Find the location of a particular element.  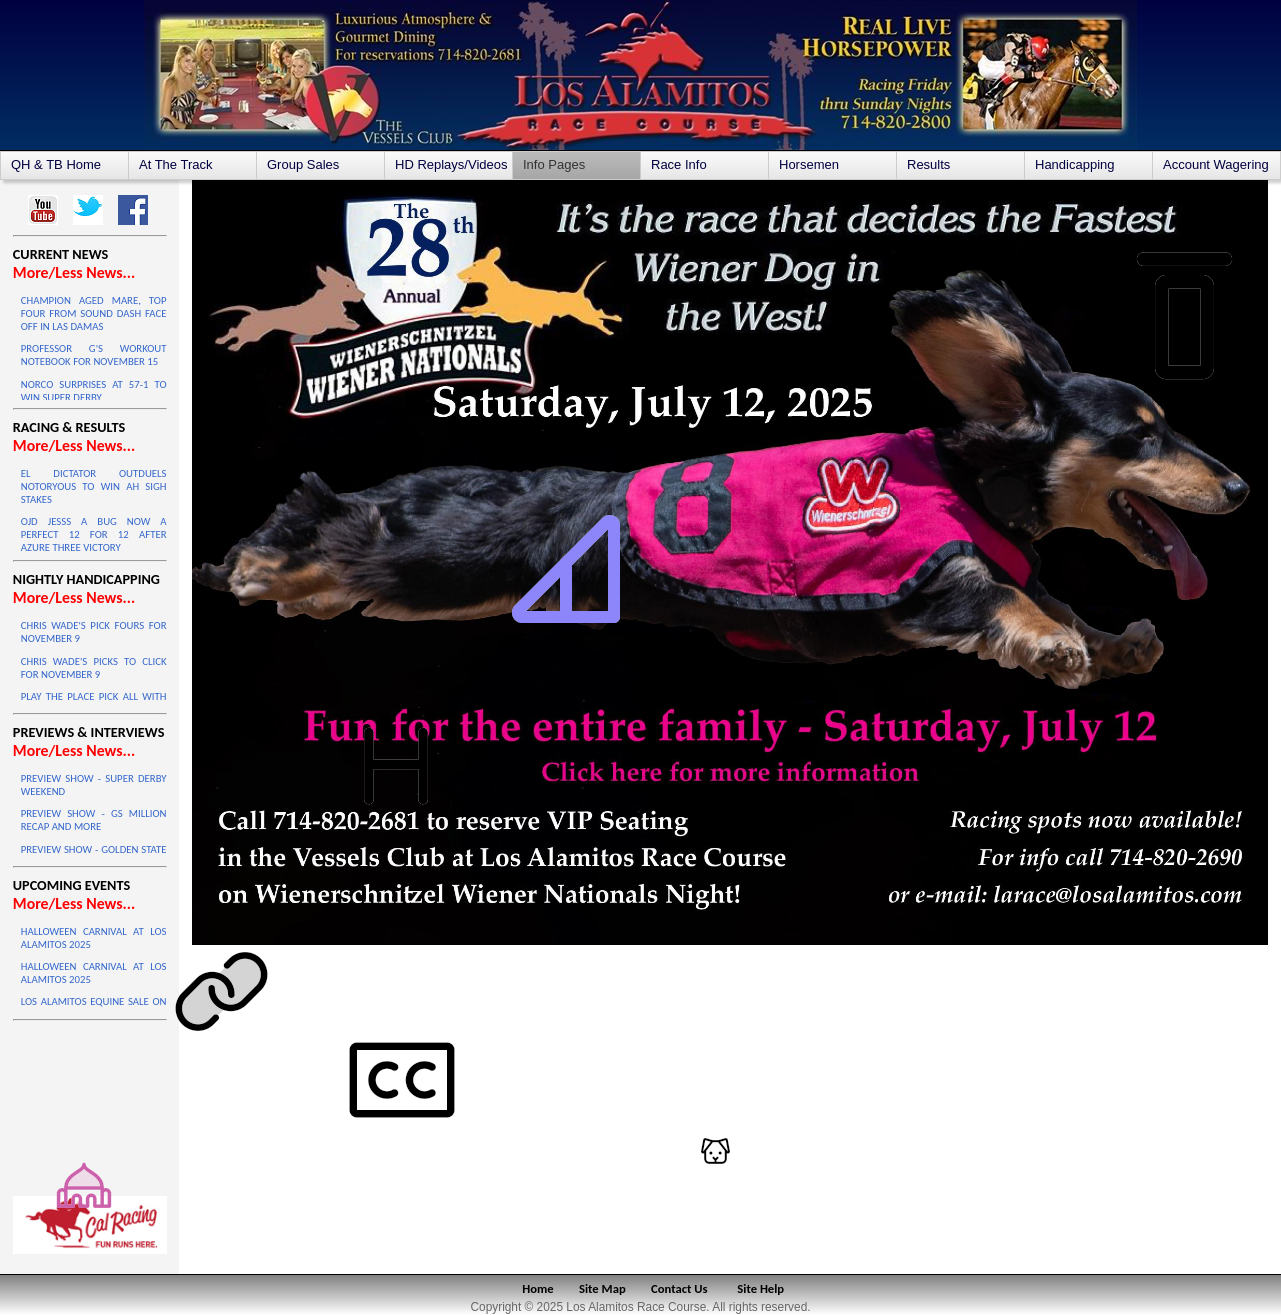

access pet-related features or settings is located at coordinates (715, 1151).